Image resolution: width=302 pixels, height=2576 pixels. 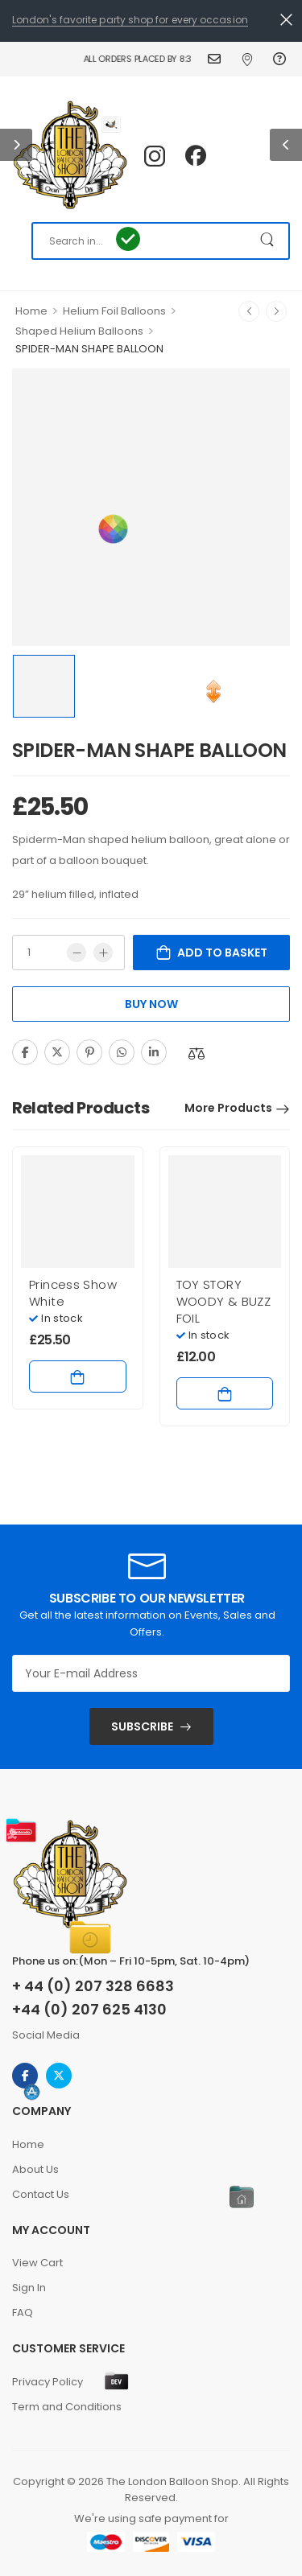 What do you see at coordinates (111, 124) in the screenshot?
I see `a compressed GIMP image file (.xcf.gz or .xcf.bz2)` at bounding box center [111, 124].